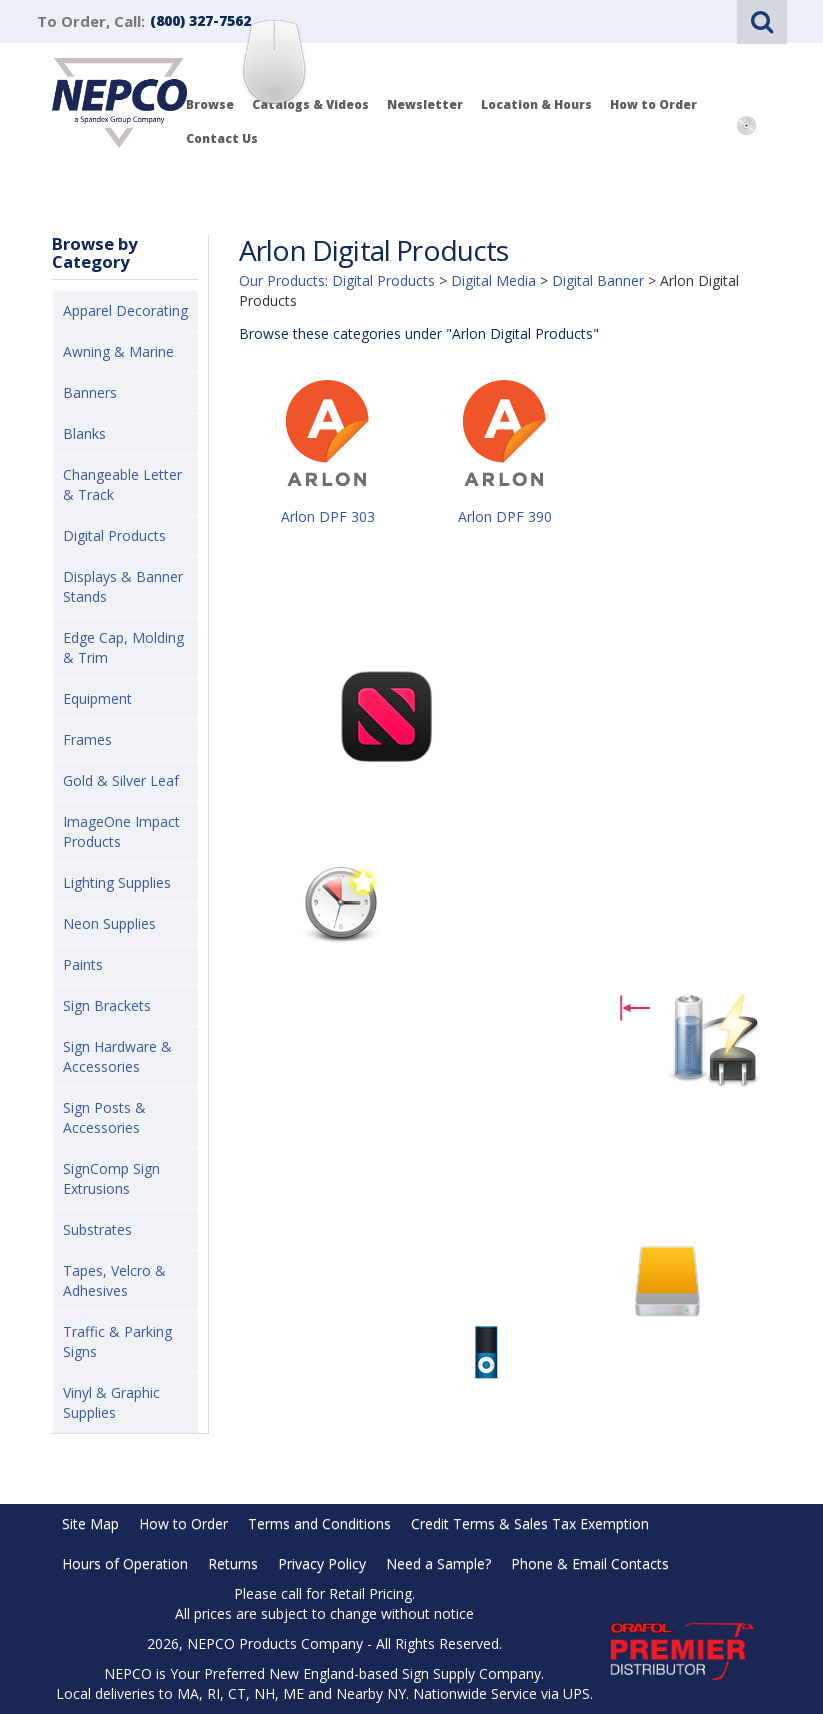  I want to click on open the Apple News app, so click(386, 716).